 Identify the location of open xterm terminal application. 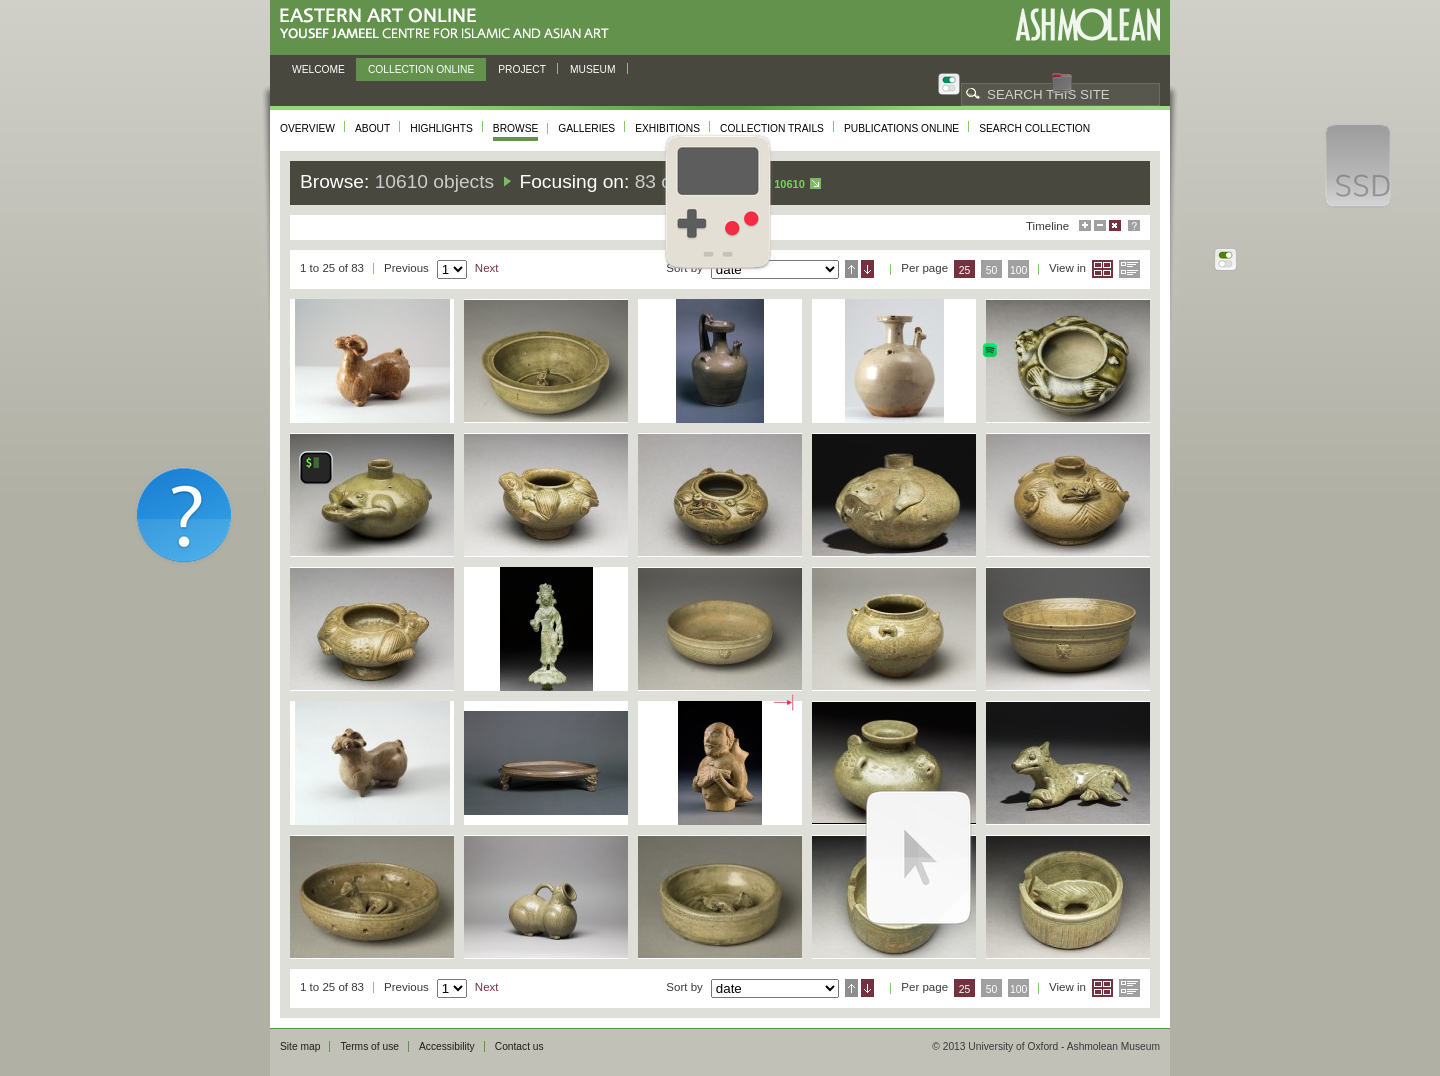
(316, 468).